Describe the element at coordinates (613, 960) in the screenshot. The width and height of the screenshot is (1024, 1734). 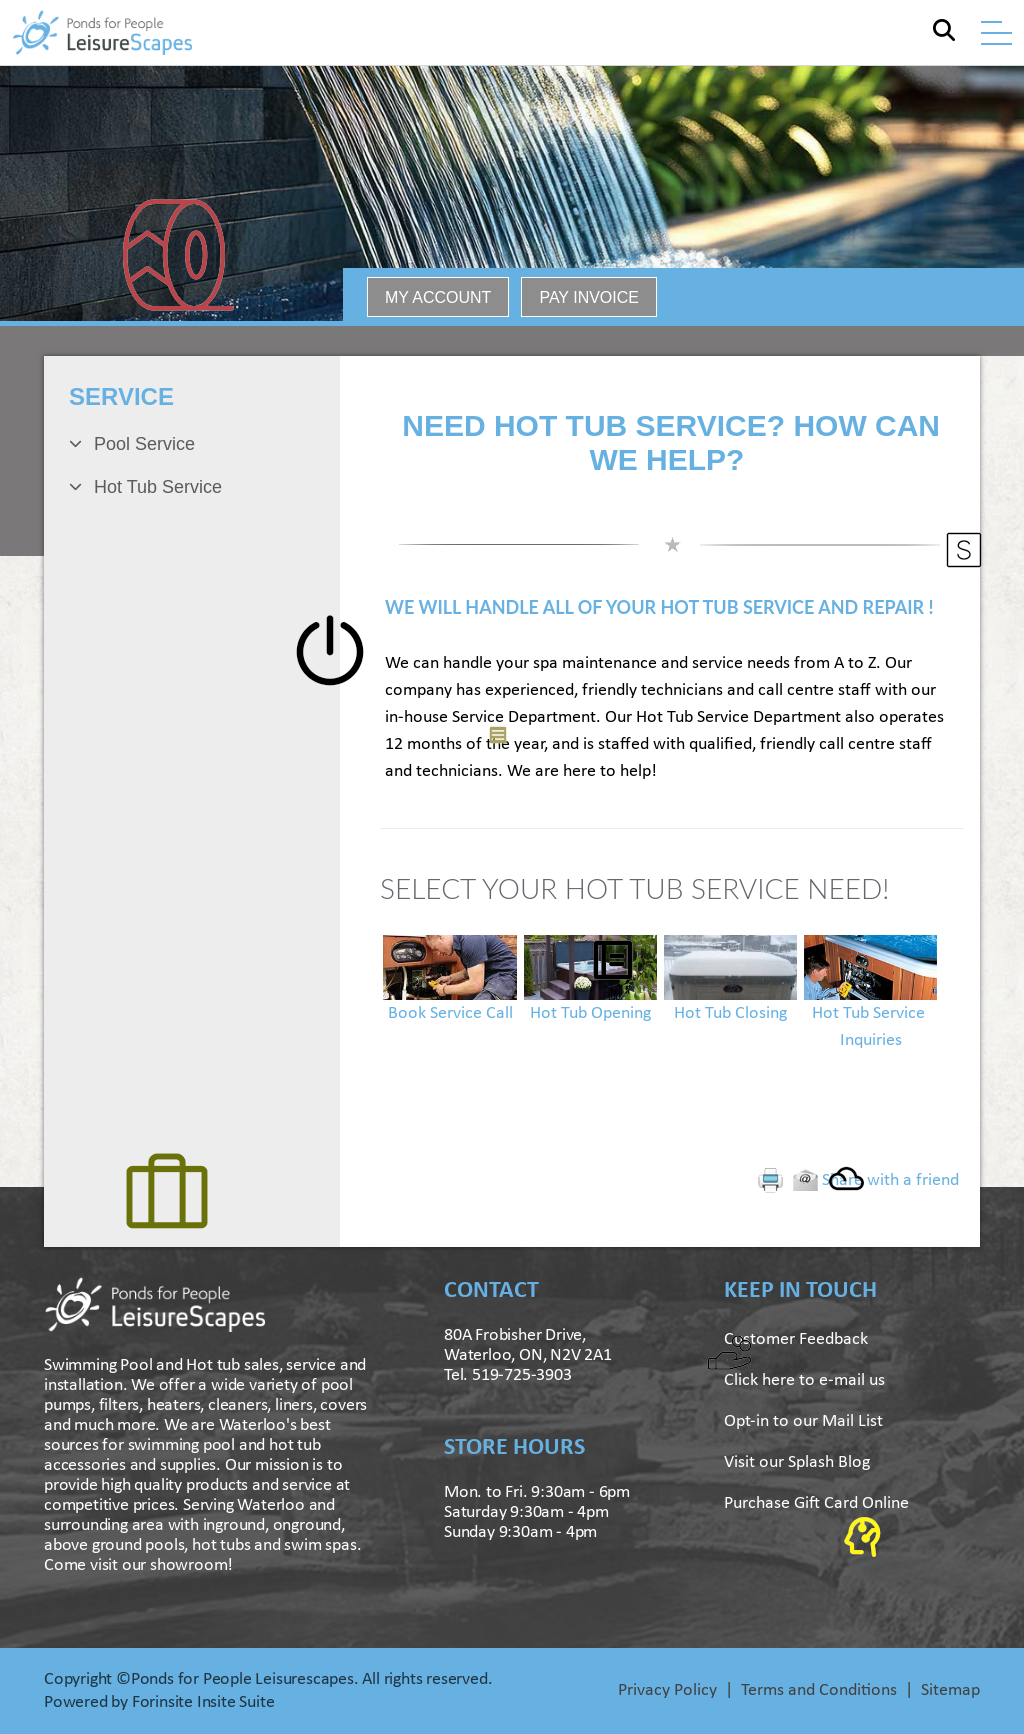
I see `open notes or notebook` at that location.